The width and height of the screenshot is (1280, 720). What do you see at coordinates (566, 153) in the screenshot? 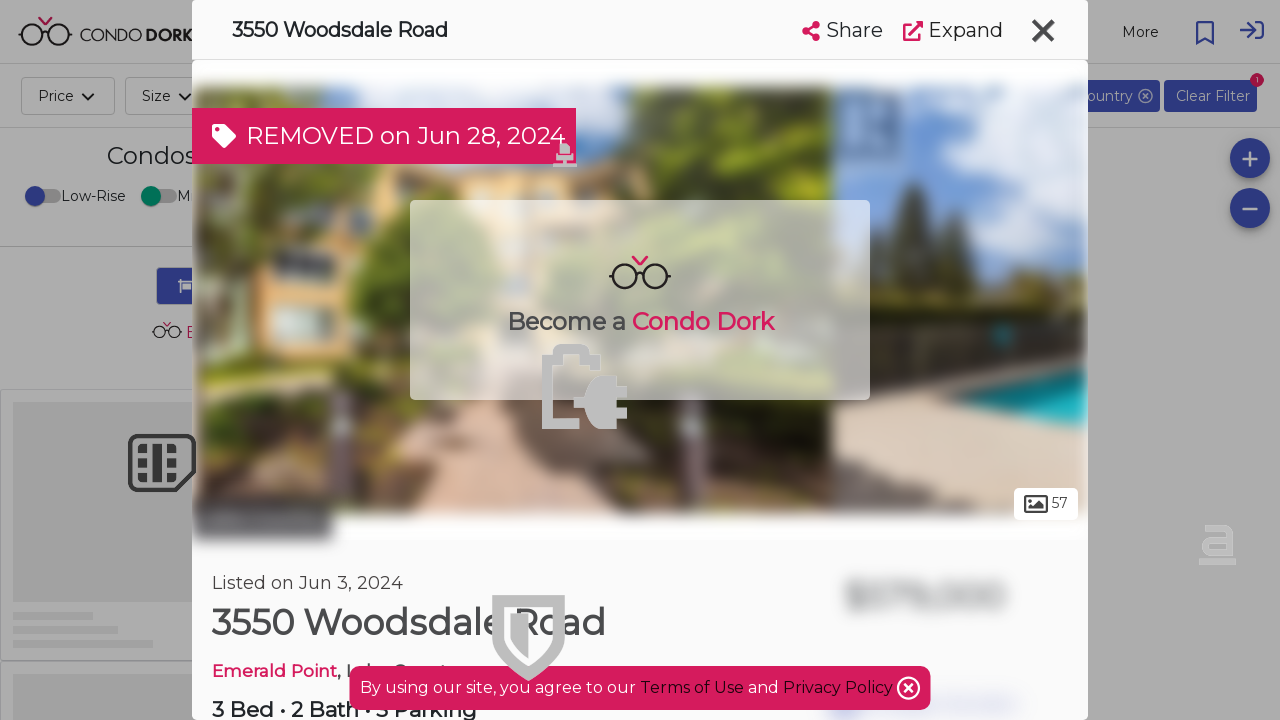
I see `connect to a network printer` at bounding box center [566, 153].